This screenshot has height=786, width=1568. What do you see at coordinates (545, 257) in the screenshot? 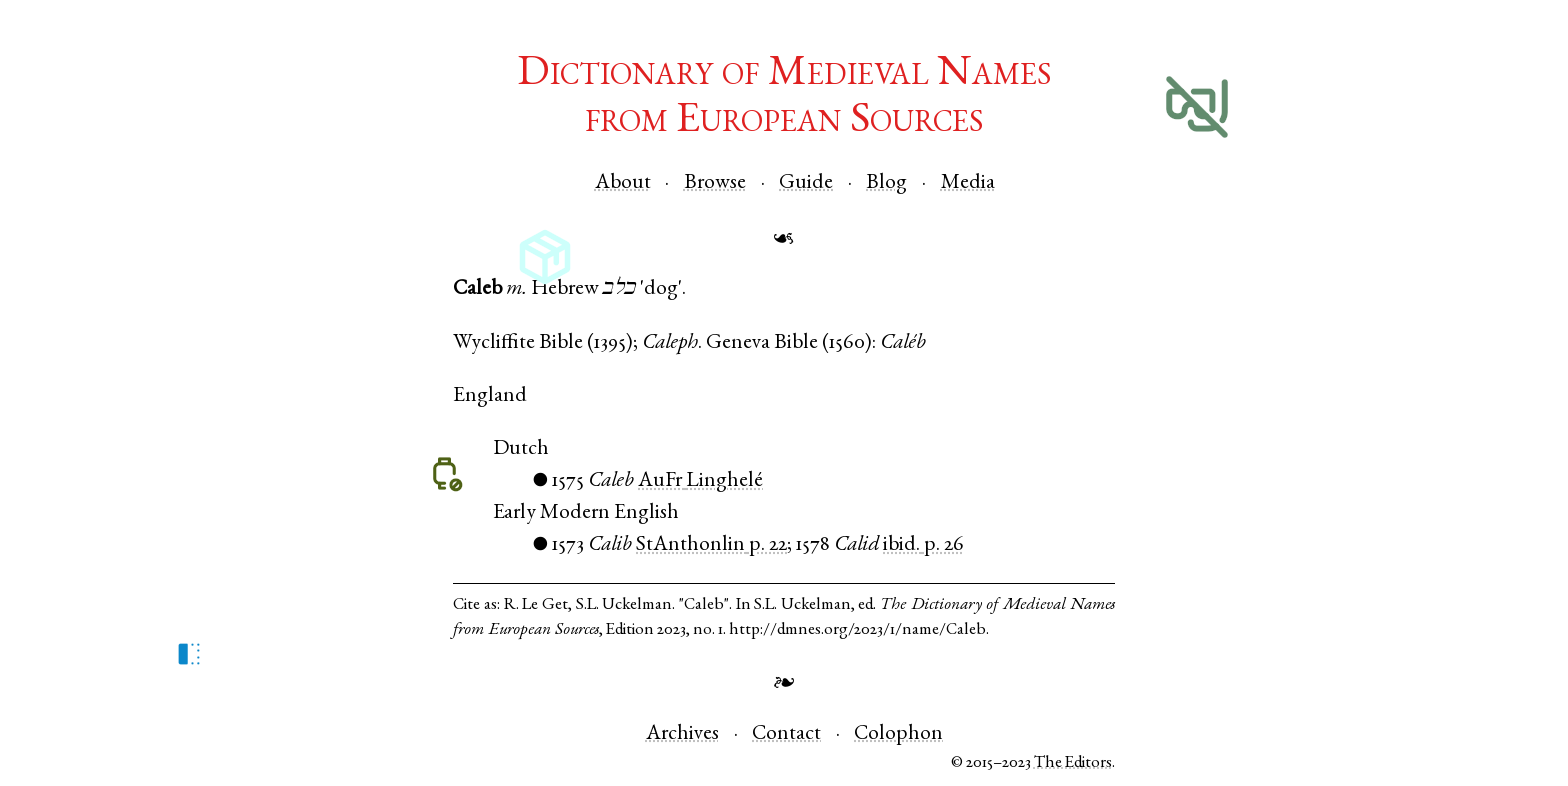
I see `view order shipment details` at bounding box center [545, 257].